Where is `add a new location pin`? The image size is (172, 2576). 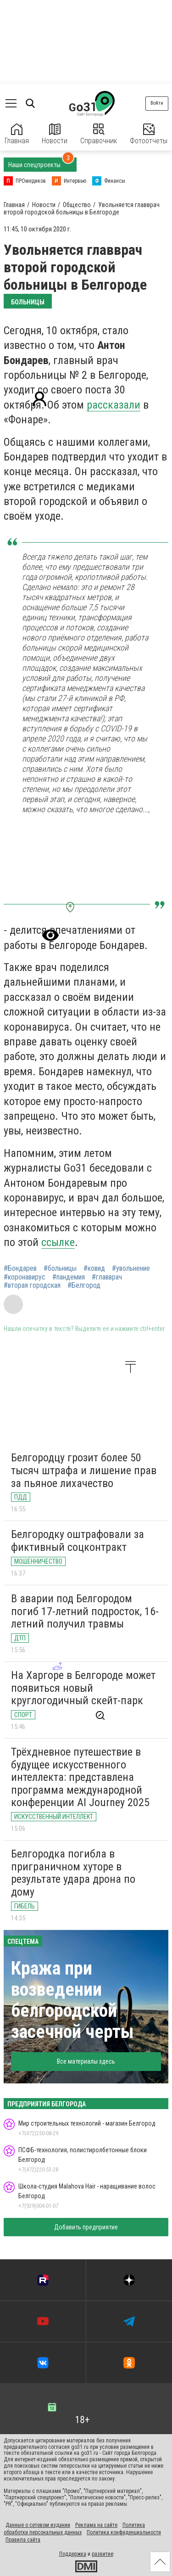 add a new location pin is located at coordinates (70, 907).